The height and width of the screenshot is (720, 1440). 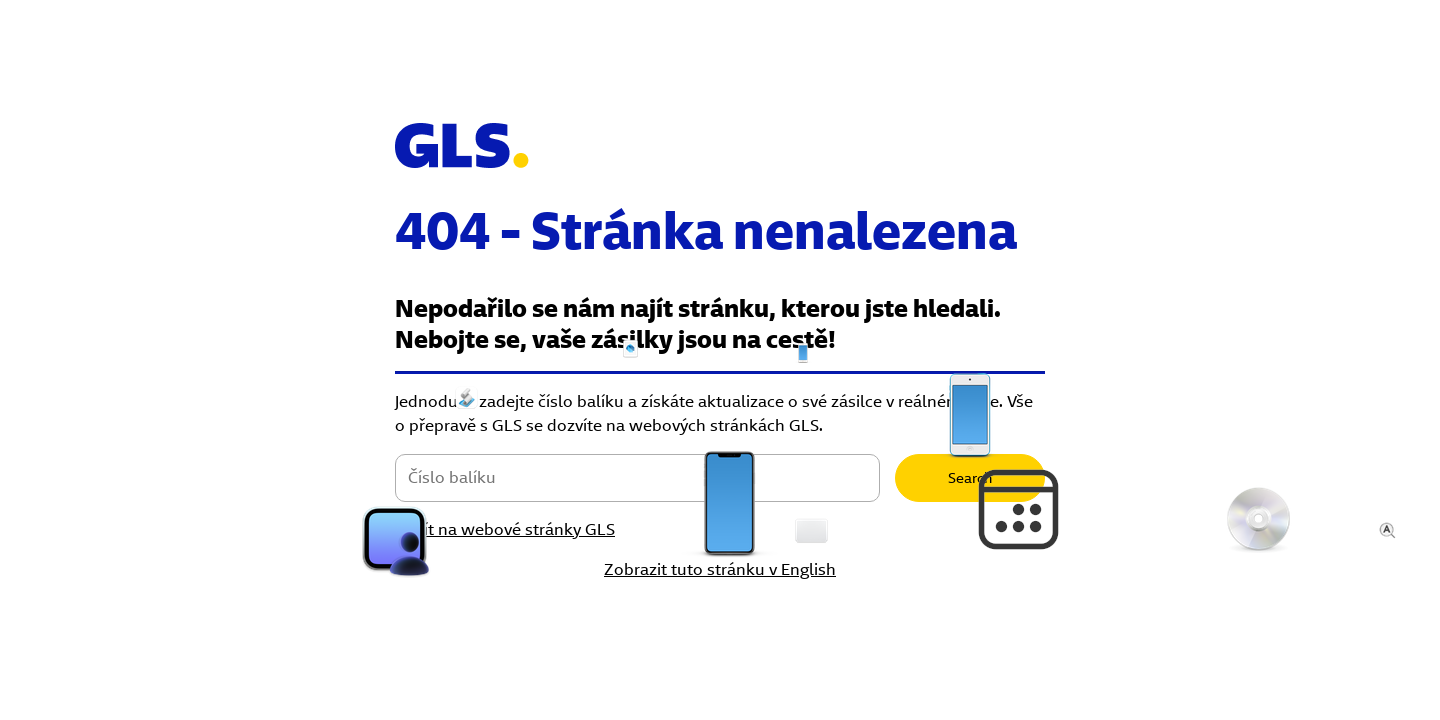 What do you see at coordinates (394, 538) in the screenshot?
I see `share your screen with others` at bounding box center [394, 538].